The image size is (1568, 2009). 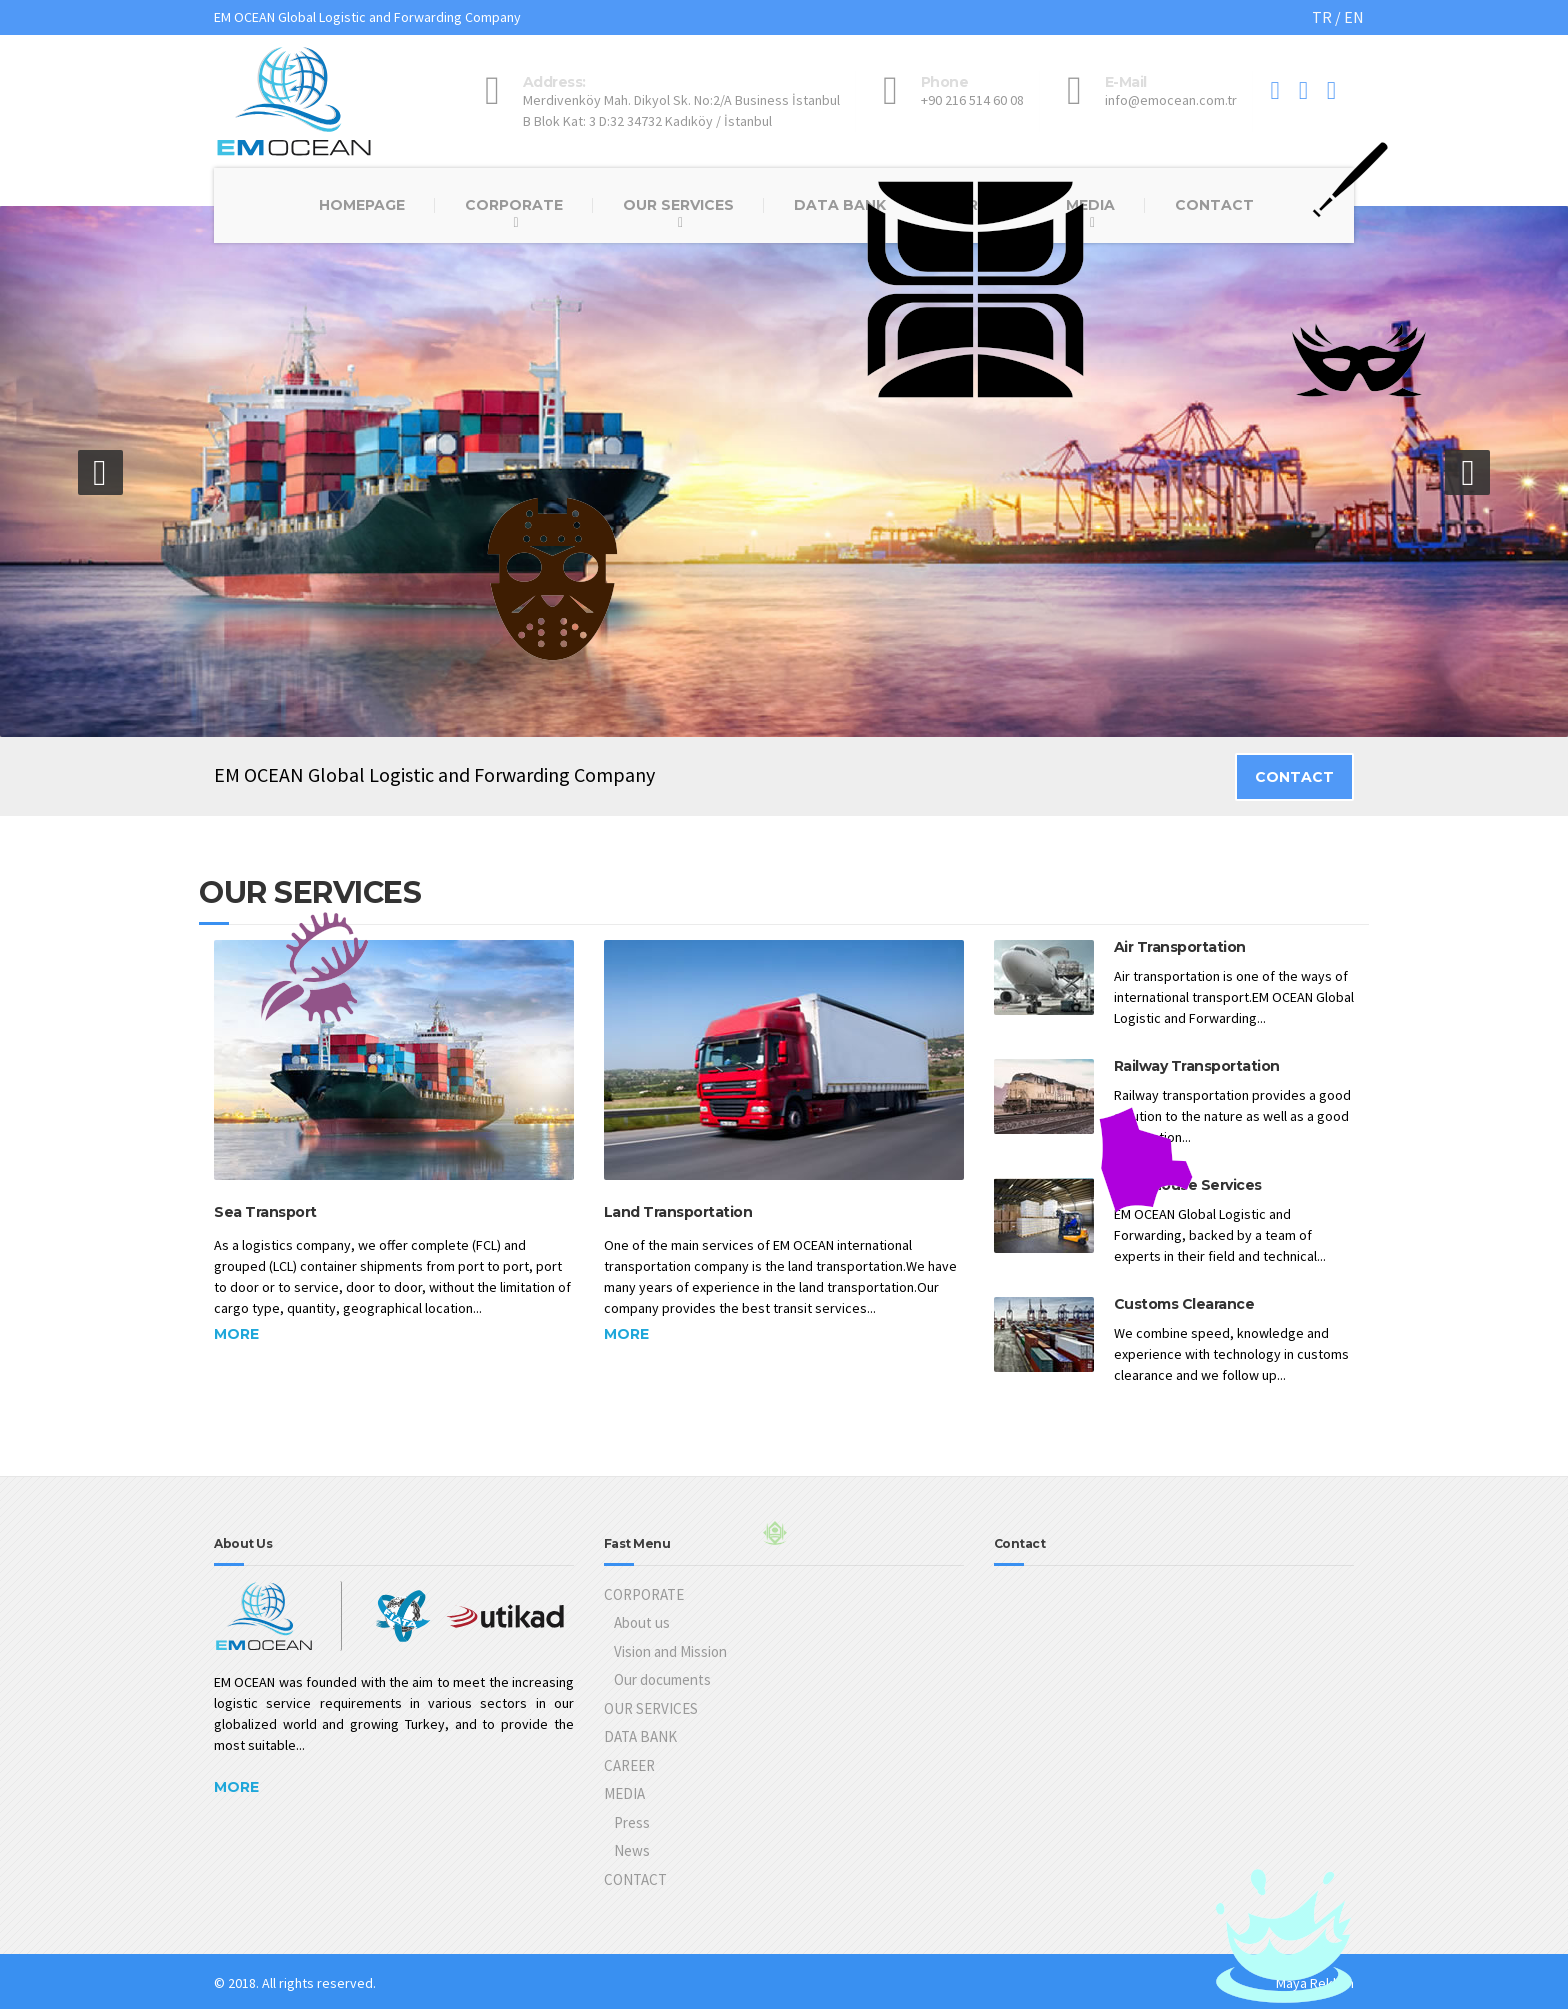 I want to click on decorative abstract game element or badge, so click(x=975, y=289).